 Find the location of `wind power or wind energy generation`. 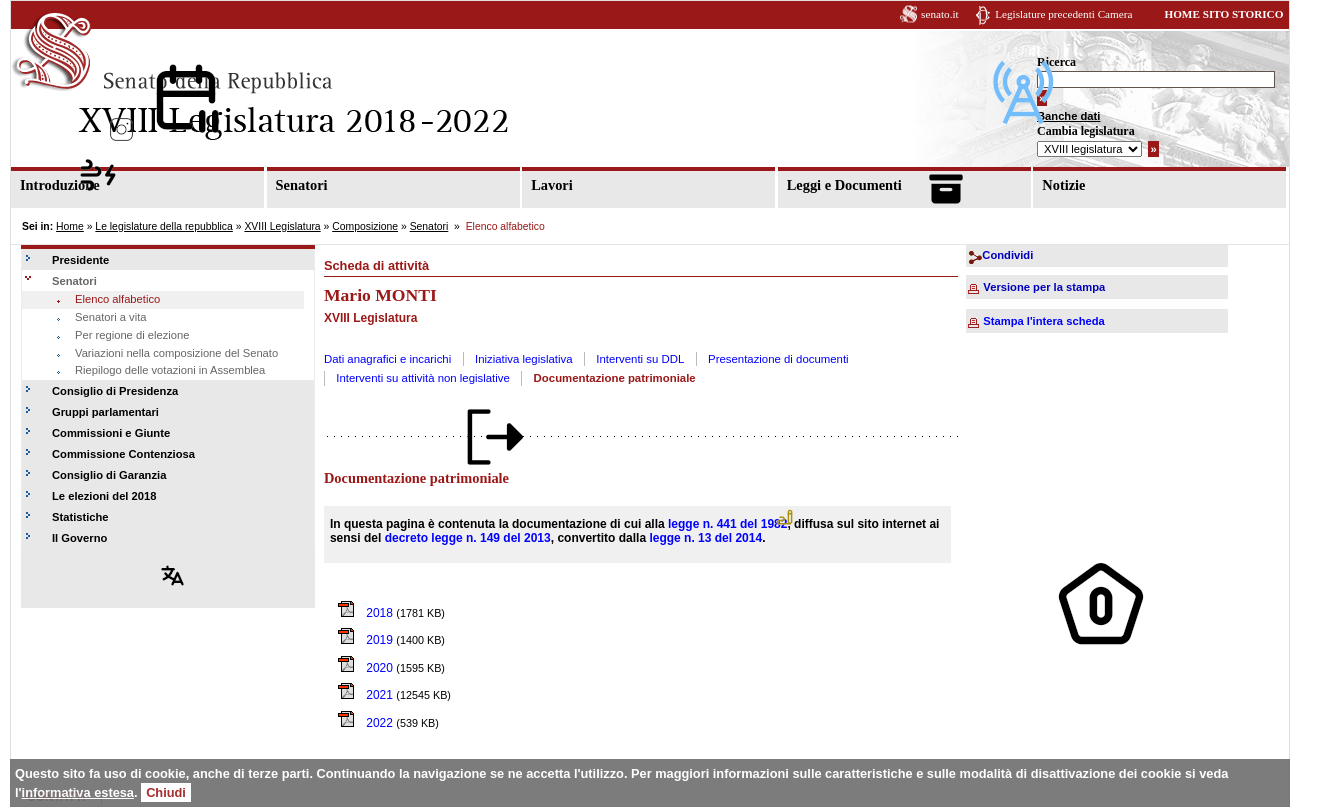

wind power or wind energy generation is located at coordinates (98, 175).